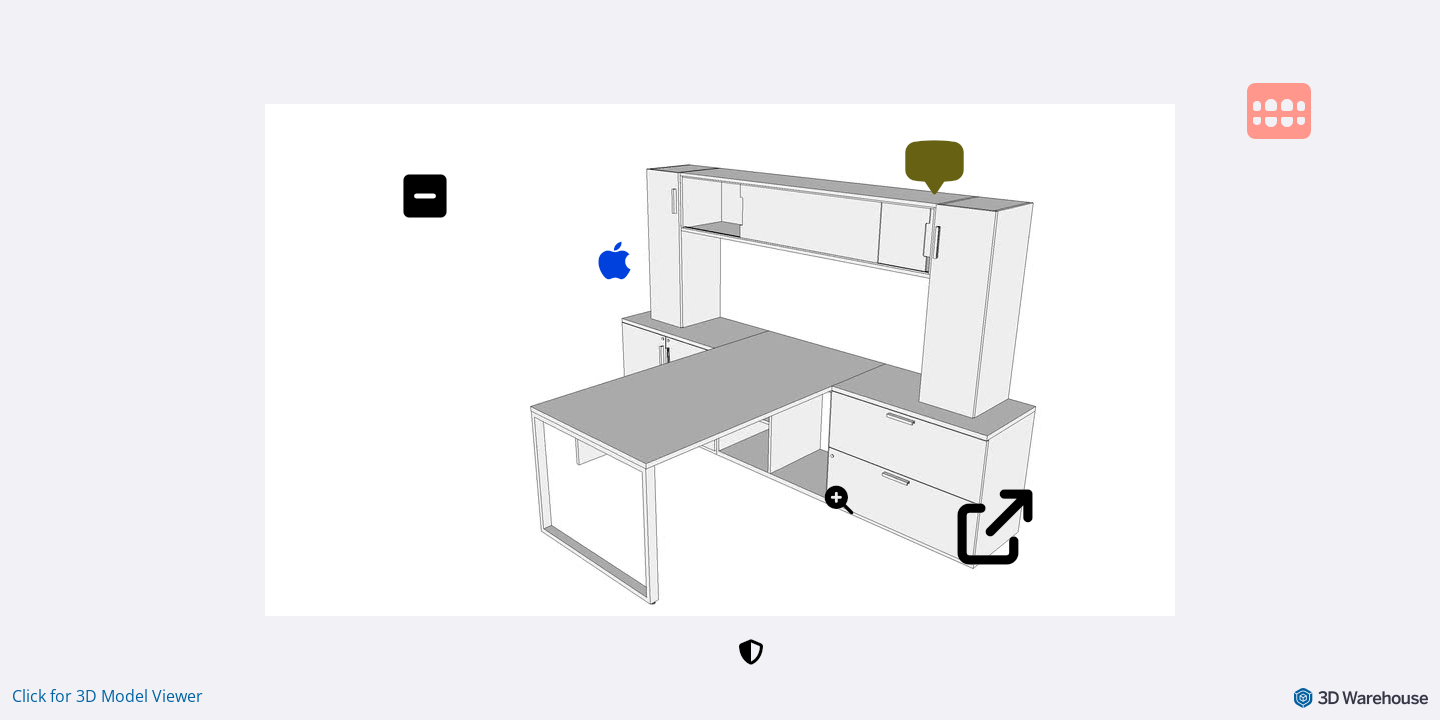 This screenshot has height=720, width=1440. What do you see at coordinates (751, 652) in the screenshot?
I see `access security or privacy settings` at bounding box center [751, 652].